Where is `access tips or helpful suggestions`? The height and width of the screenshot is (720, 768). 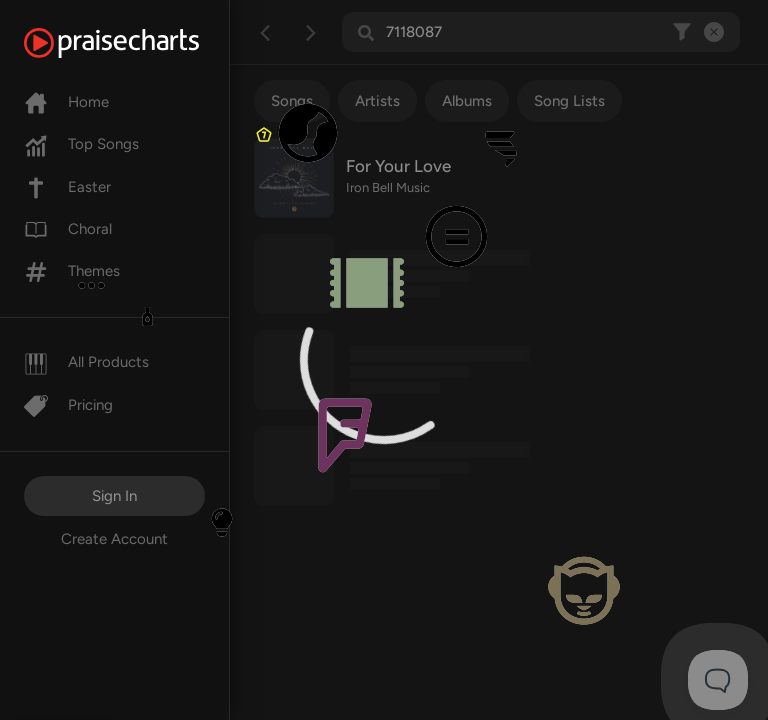
access tips or helpful suggestions is located at coordinates (222, 522).